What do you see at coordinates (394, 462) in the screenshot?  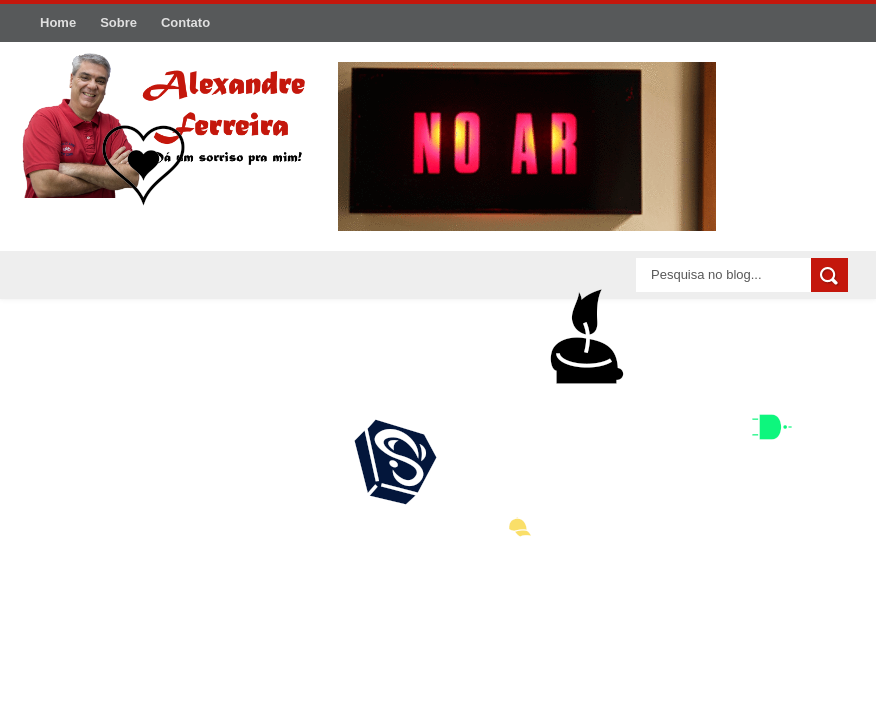 I see `access rune or magic stone inventory` at bounding box center [394, 462].